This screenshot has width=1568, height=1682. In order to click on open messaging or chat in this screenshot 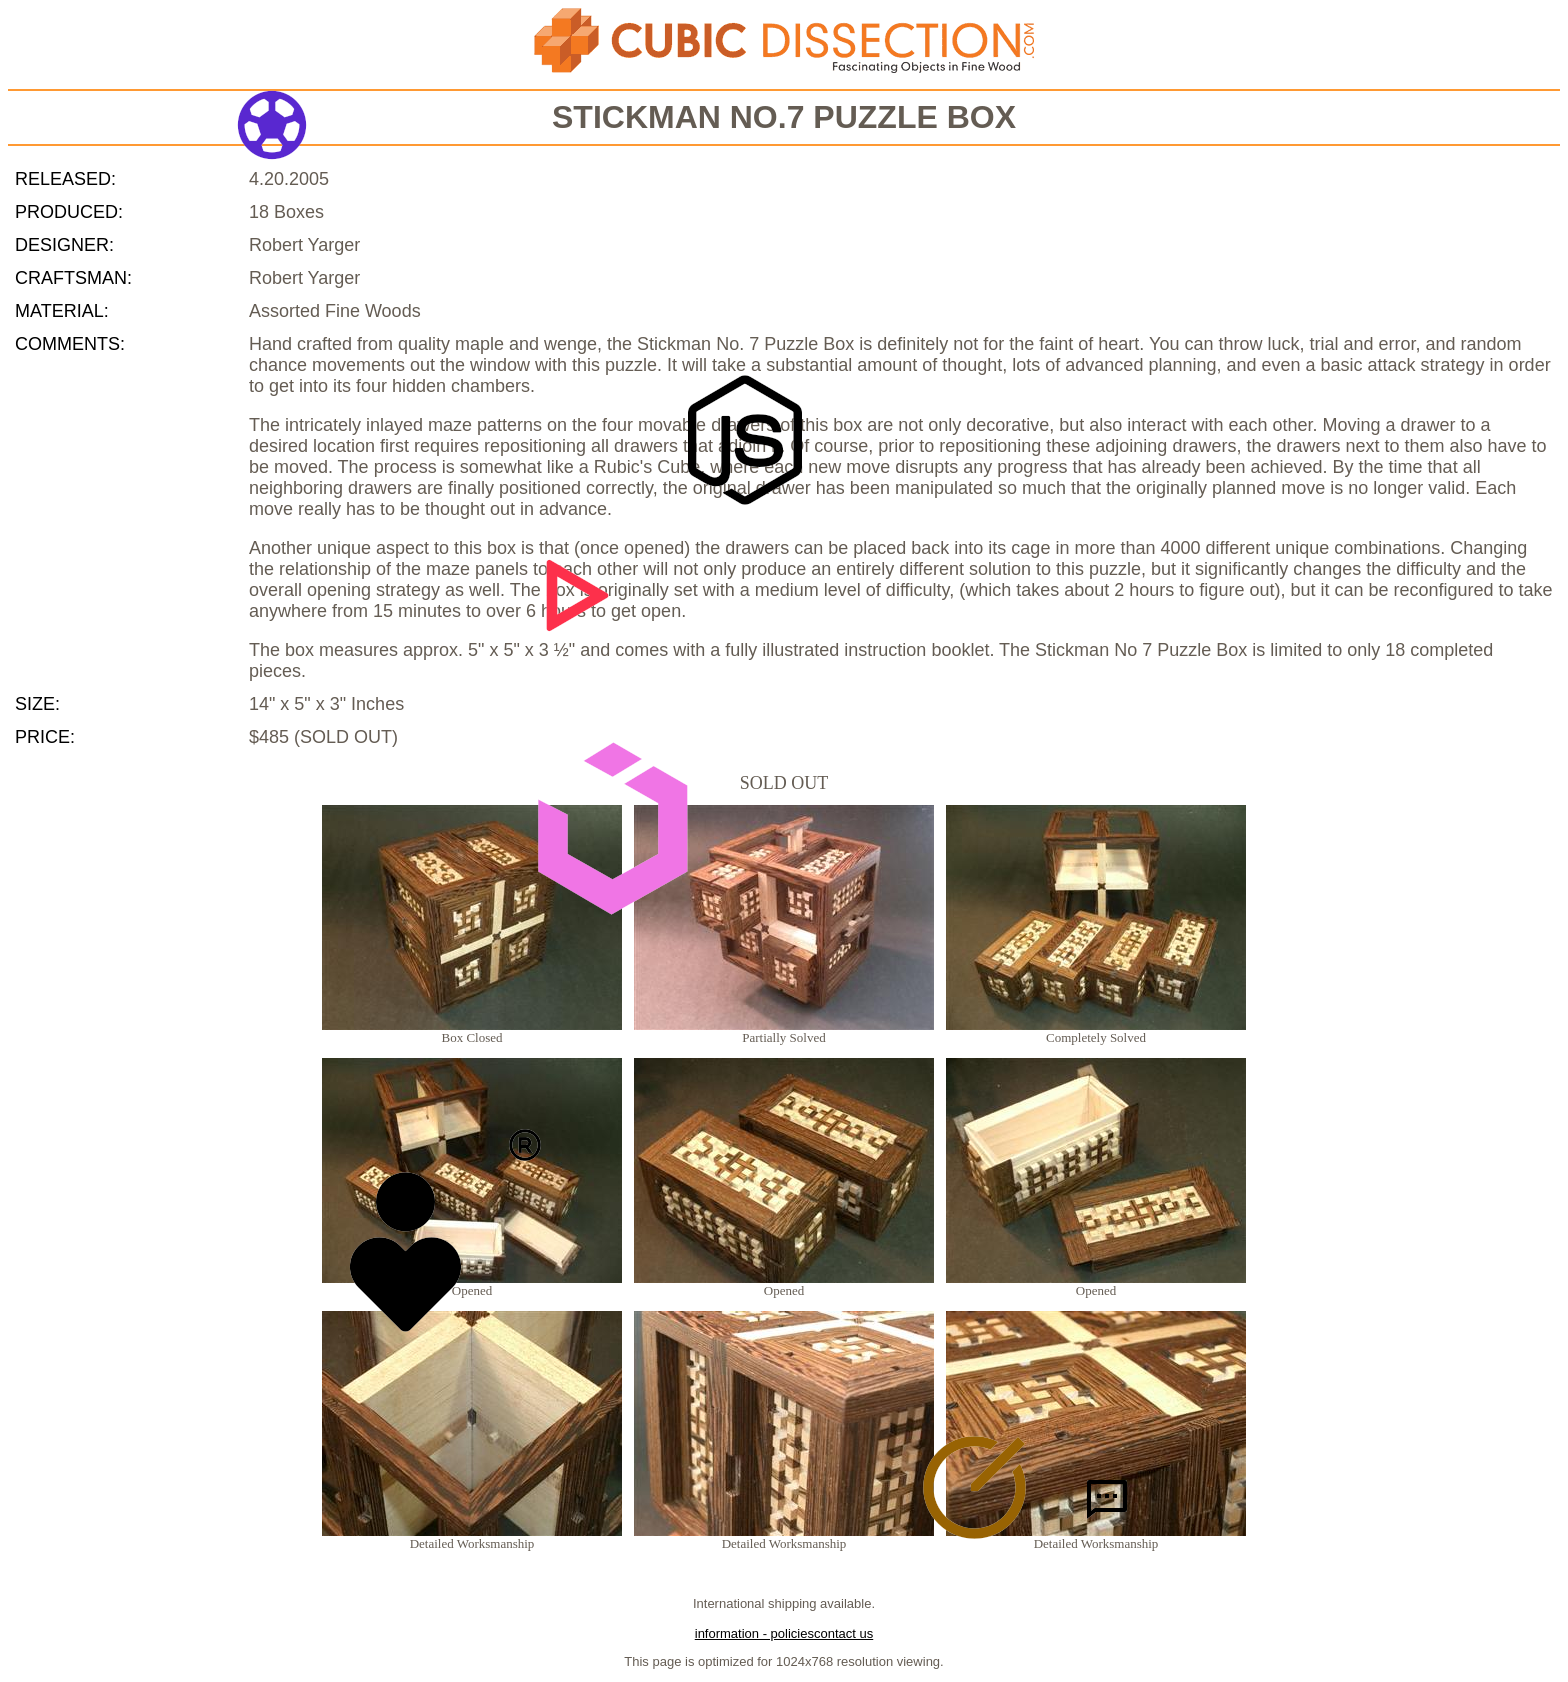, I will do `click(1107, 1498)`.